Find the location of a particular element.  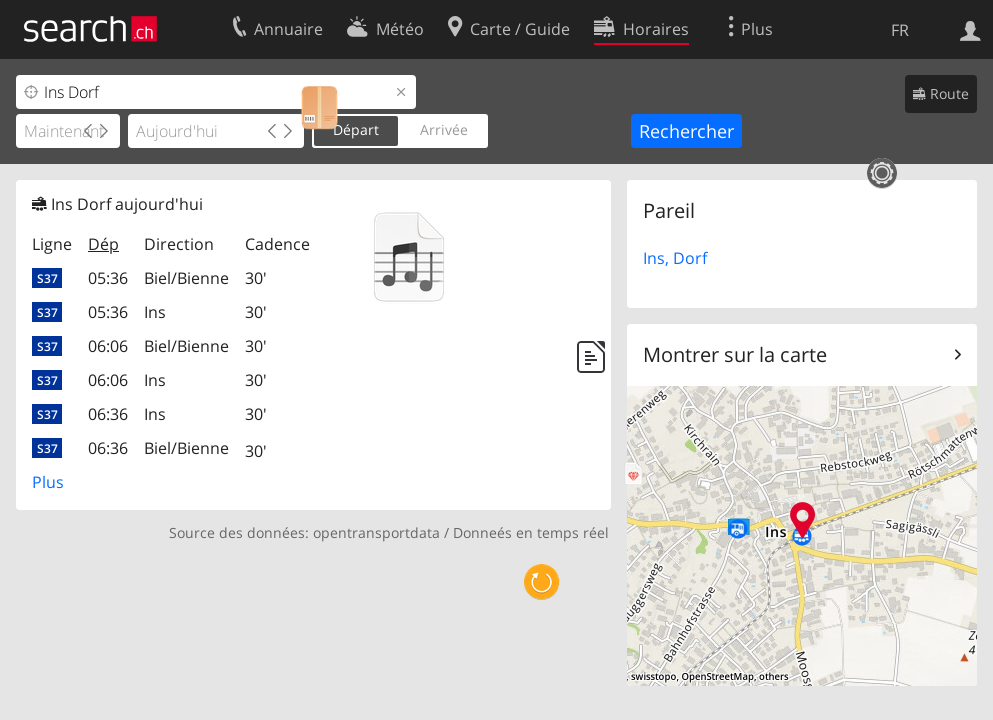

indicates a system file or setting is located at coordinates (882, 173).